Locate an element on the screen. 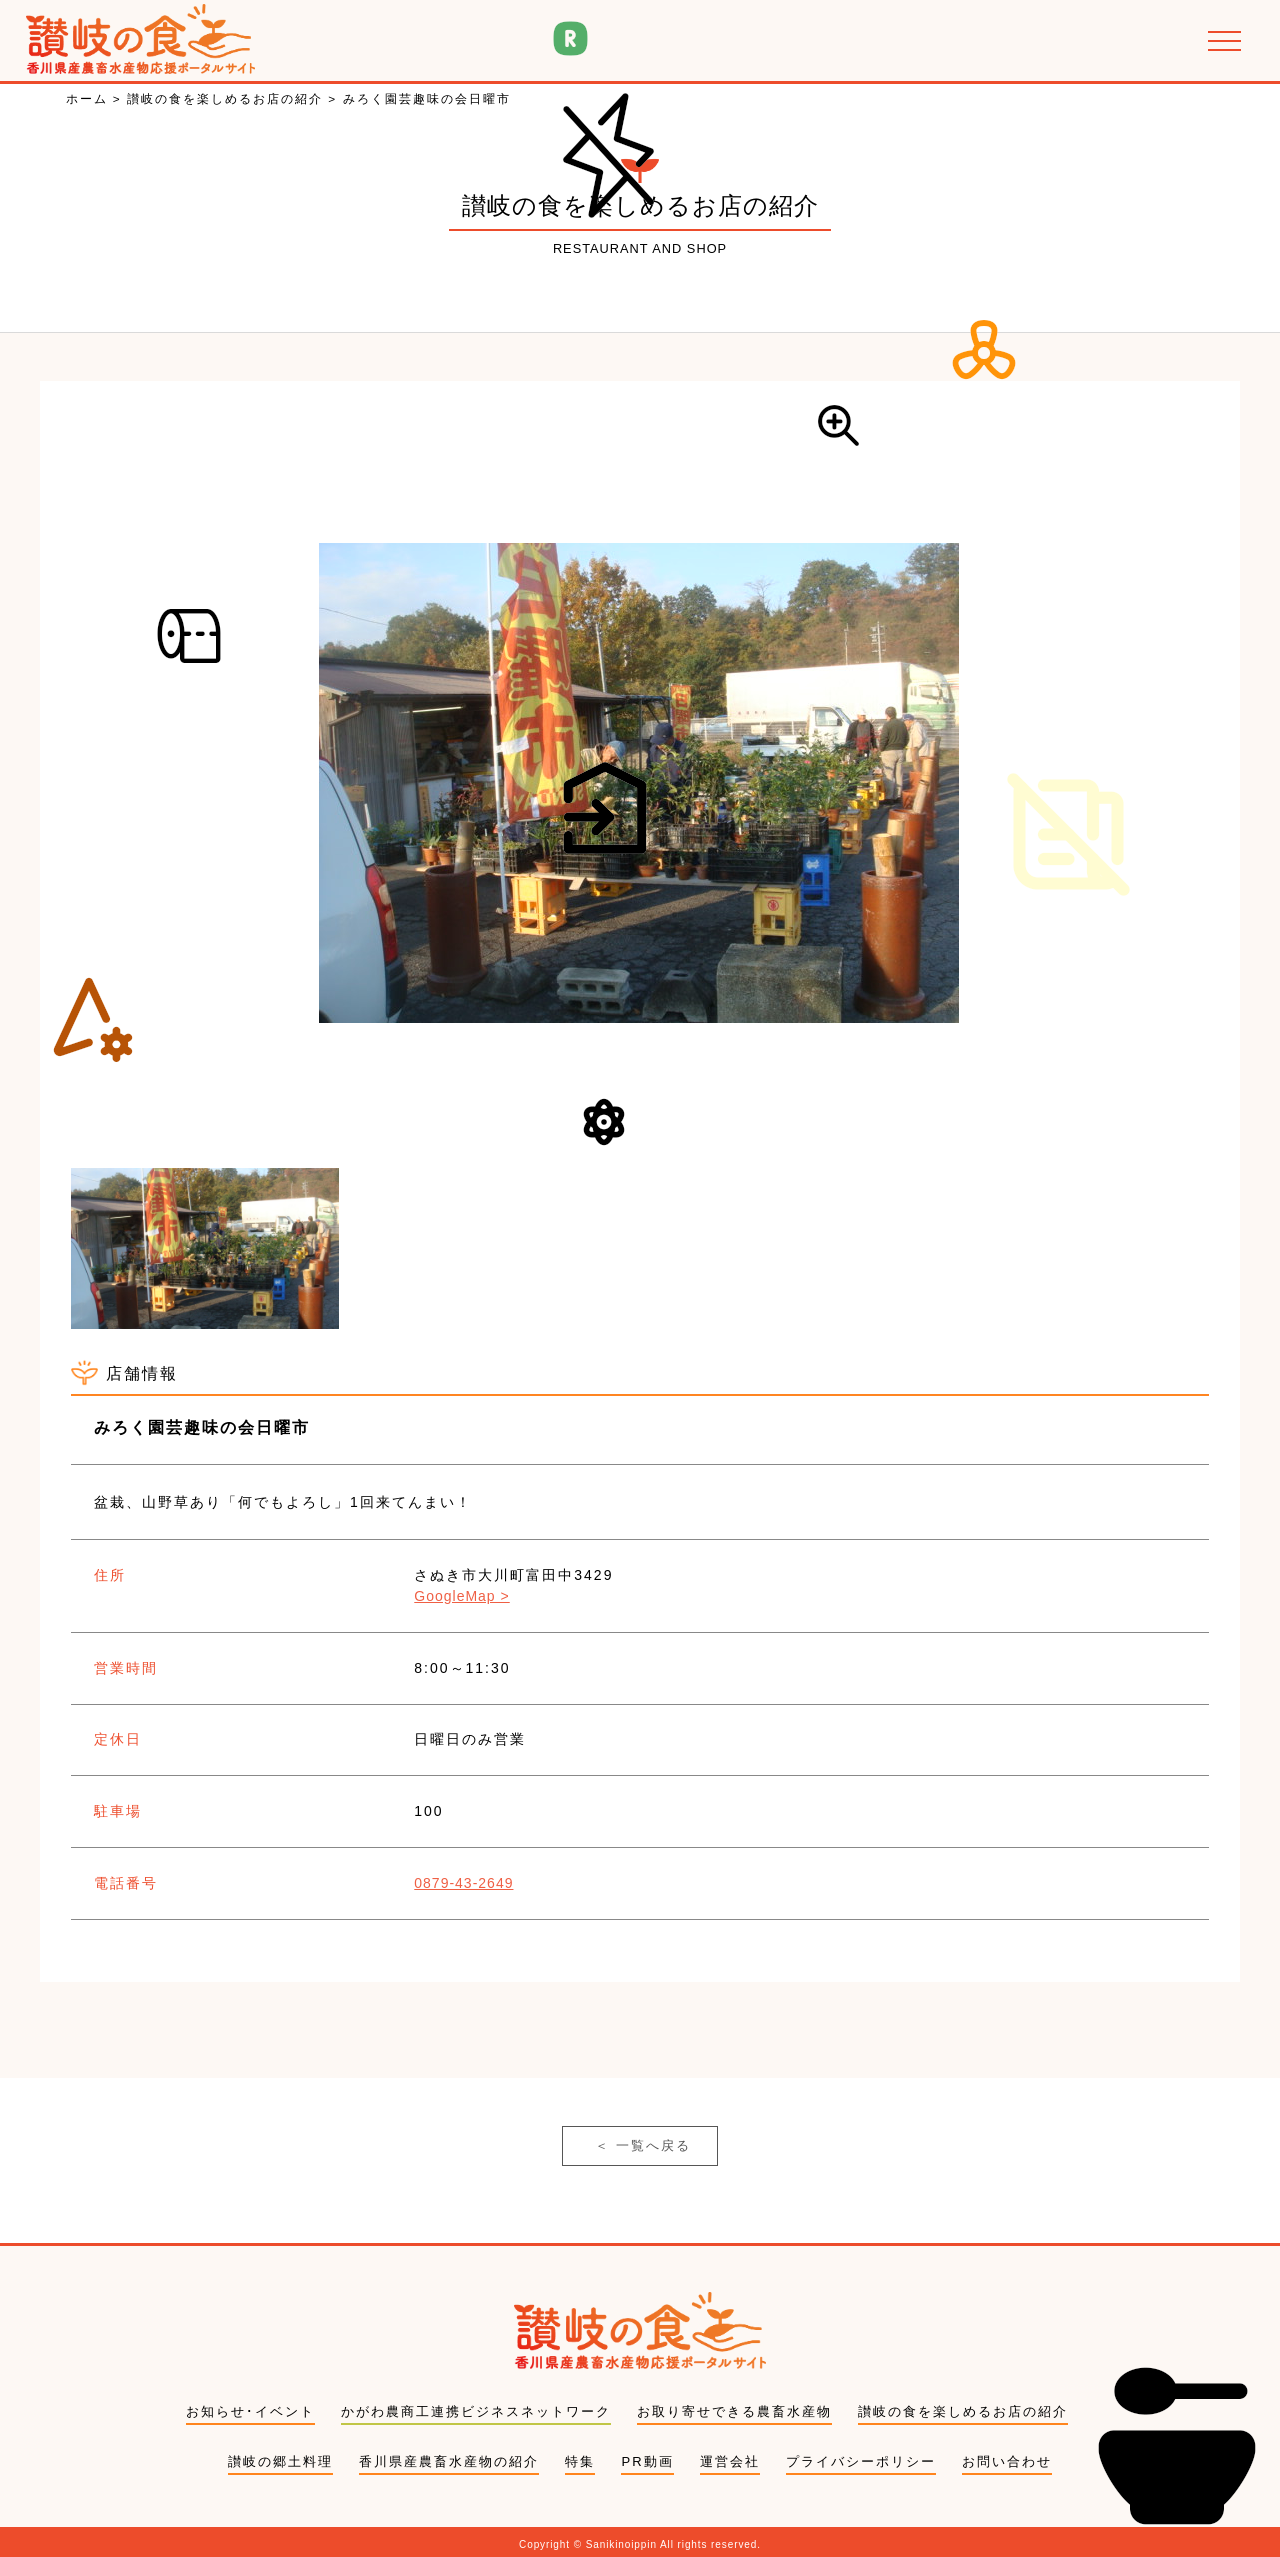 The height and width of the screenshot is (2557, 1280). disable news feed notifications is located at coordinates (1068, 834).